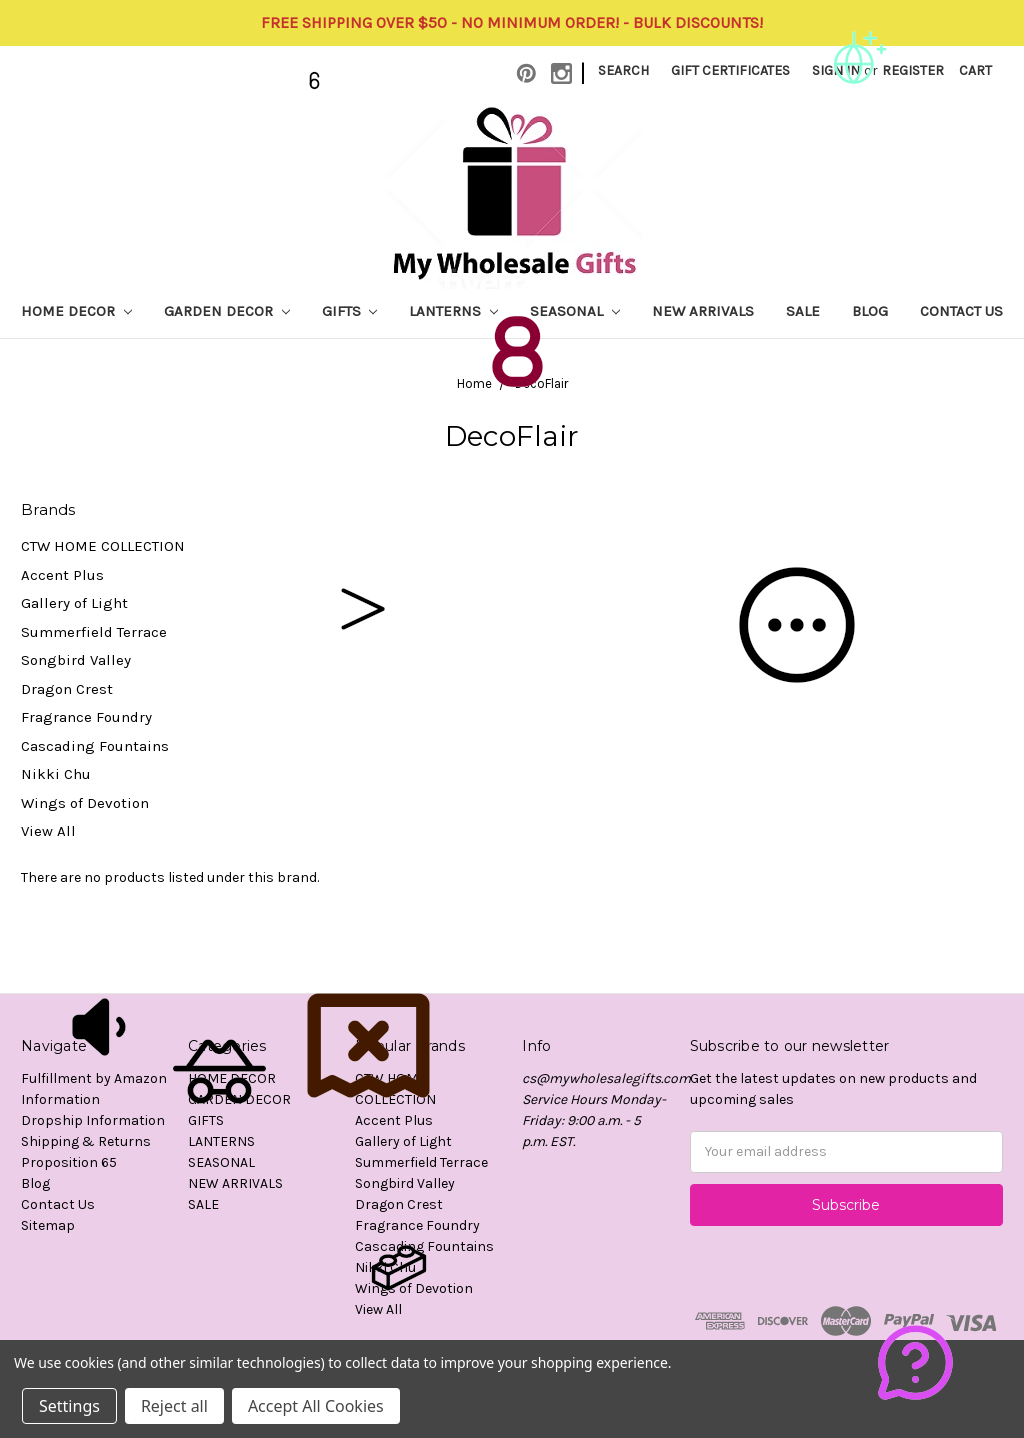 This screenshot has width=1024, height=1438. Describe the element at coordinates (797, 625) in the screenshot. I see `view more options` at that location.